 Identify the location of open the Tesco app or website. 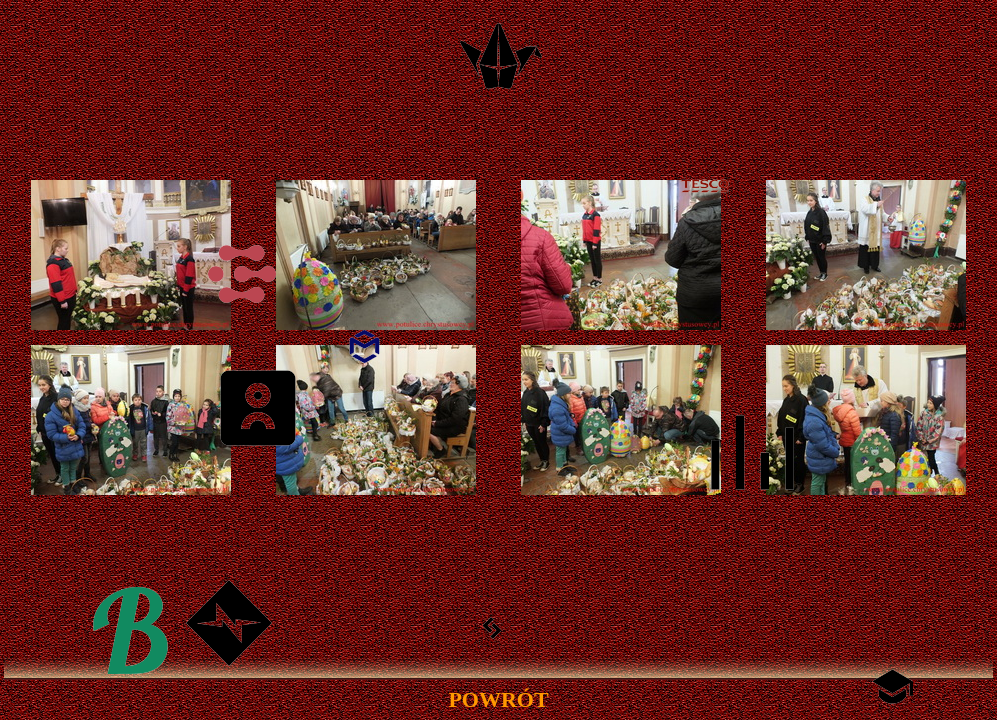
(705, 186).